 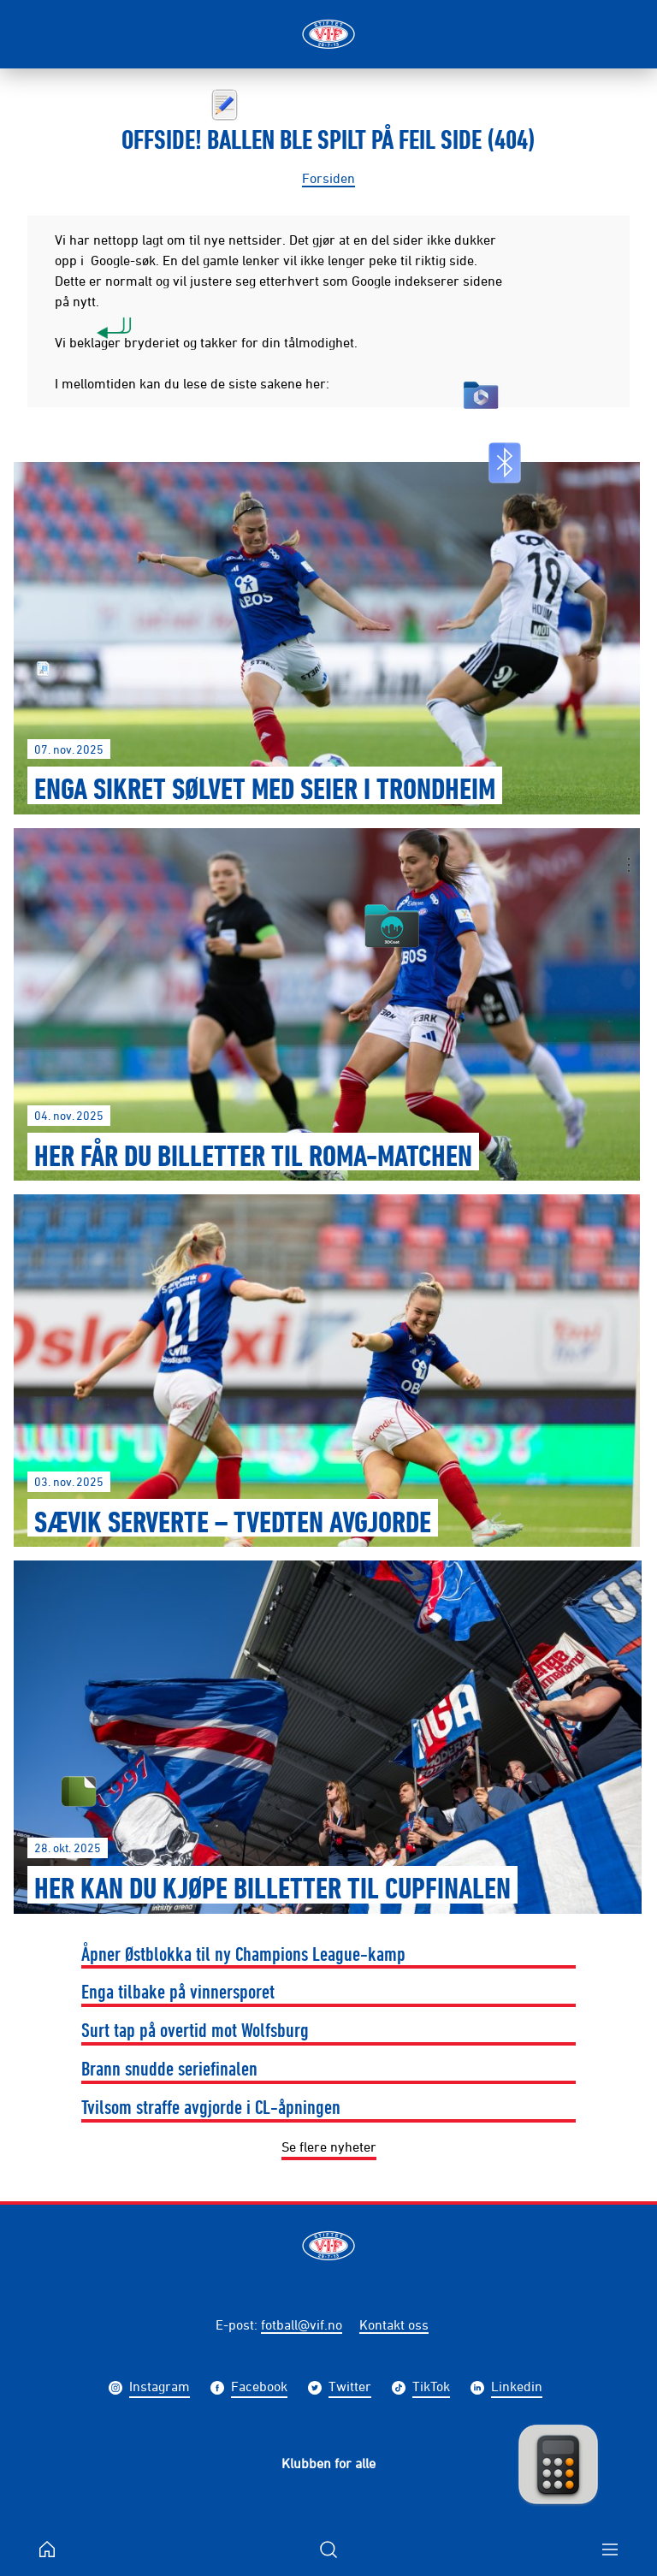 I want to click on open 3D Coat project files folder, so click(x=392, y=927).